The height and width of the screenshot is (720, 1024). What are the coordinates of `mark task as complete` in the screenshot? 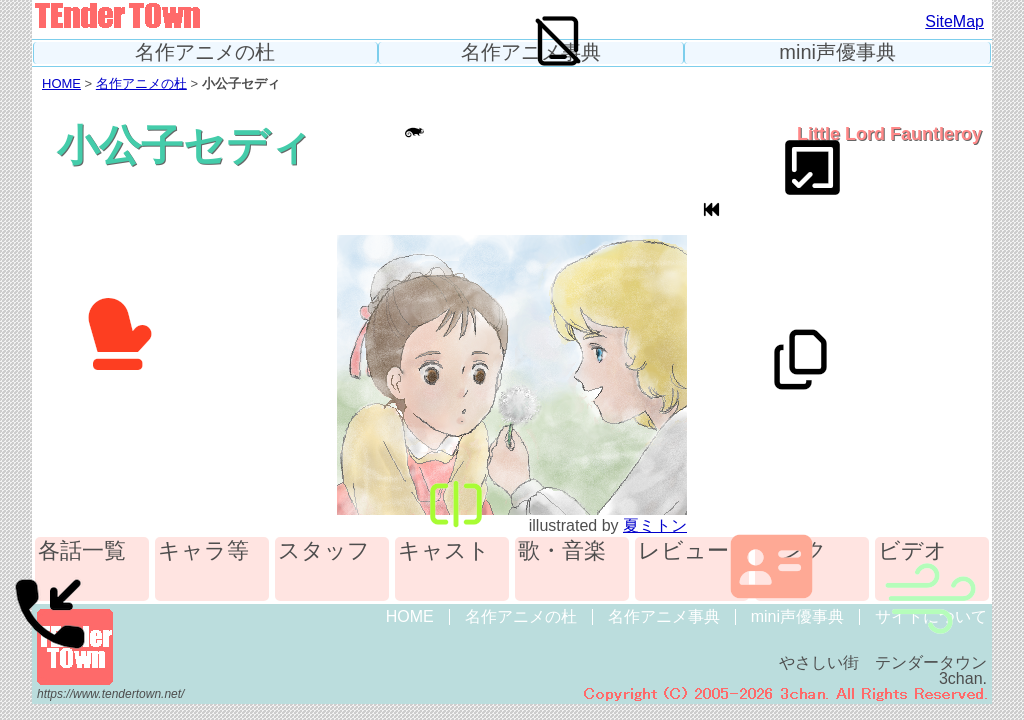 It's located at (812, 167).